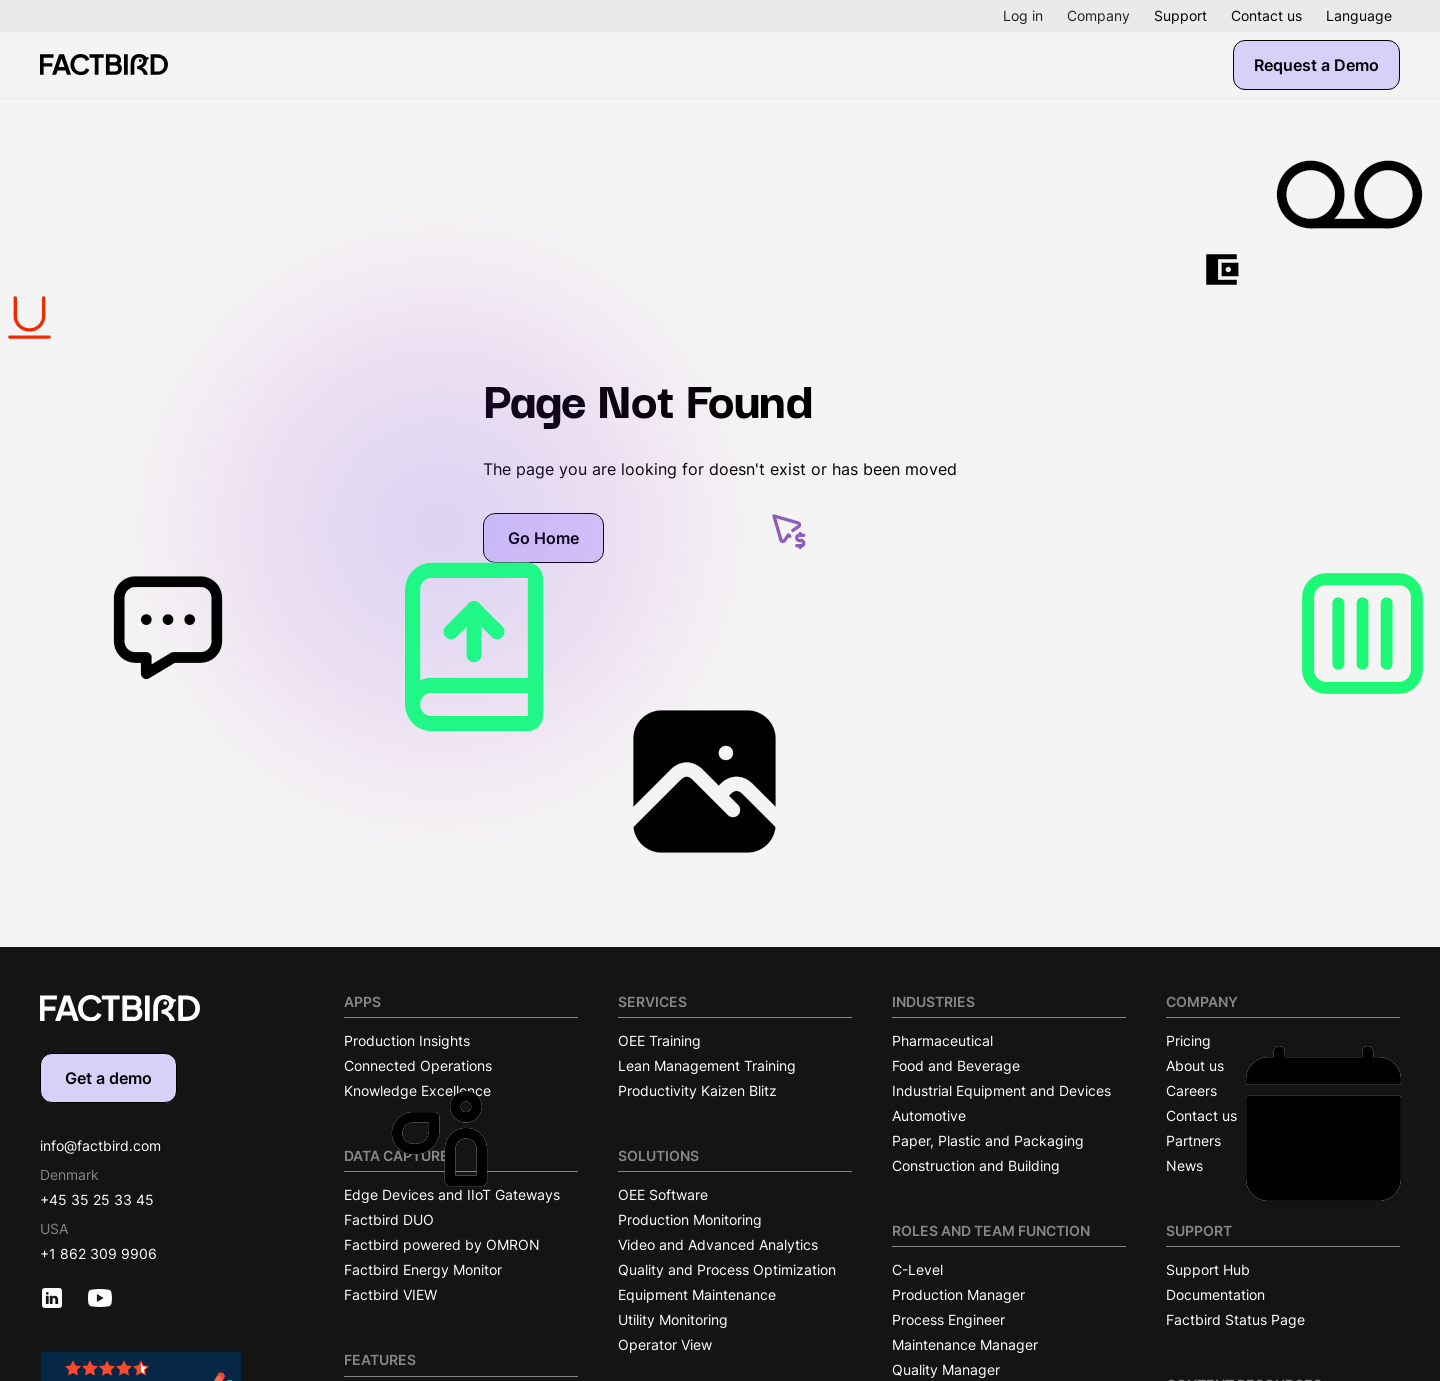 This screenshot has width=1440, height=1381. I want to click on open messaging or chat, so click(168, 625).